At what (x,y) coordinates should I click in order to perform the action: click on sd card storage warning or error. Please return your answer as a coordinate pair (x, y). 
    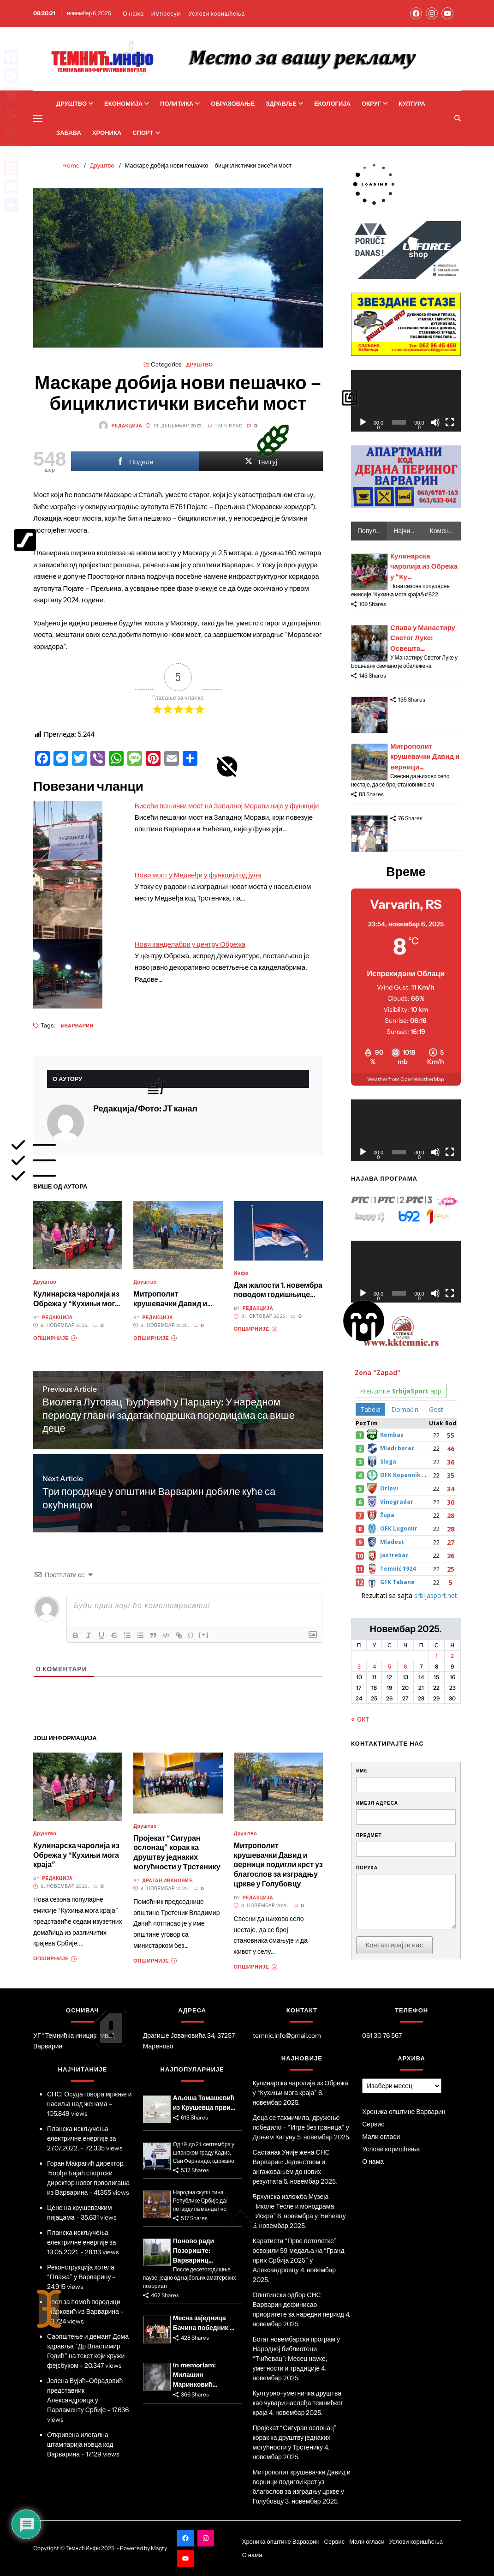
    Looking at the image, I should click on (111, 2028).